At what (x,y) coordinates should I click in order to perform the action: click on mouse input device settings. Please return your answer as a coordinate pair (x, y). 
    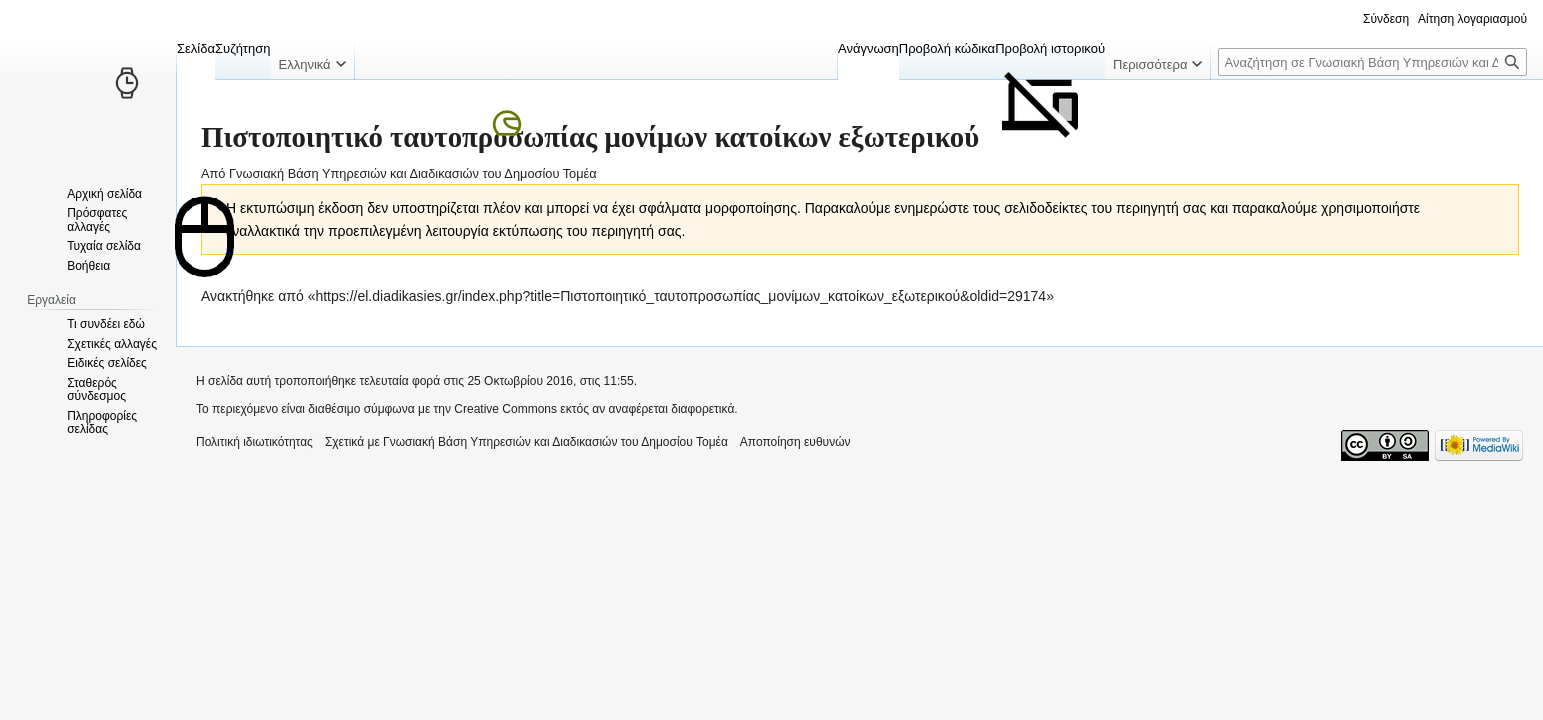
    Looking at the image, I should click on (204, 236).